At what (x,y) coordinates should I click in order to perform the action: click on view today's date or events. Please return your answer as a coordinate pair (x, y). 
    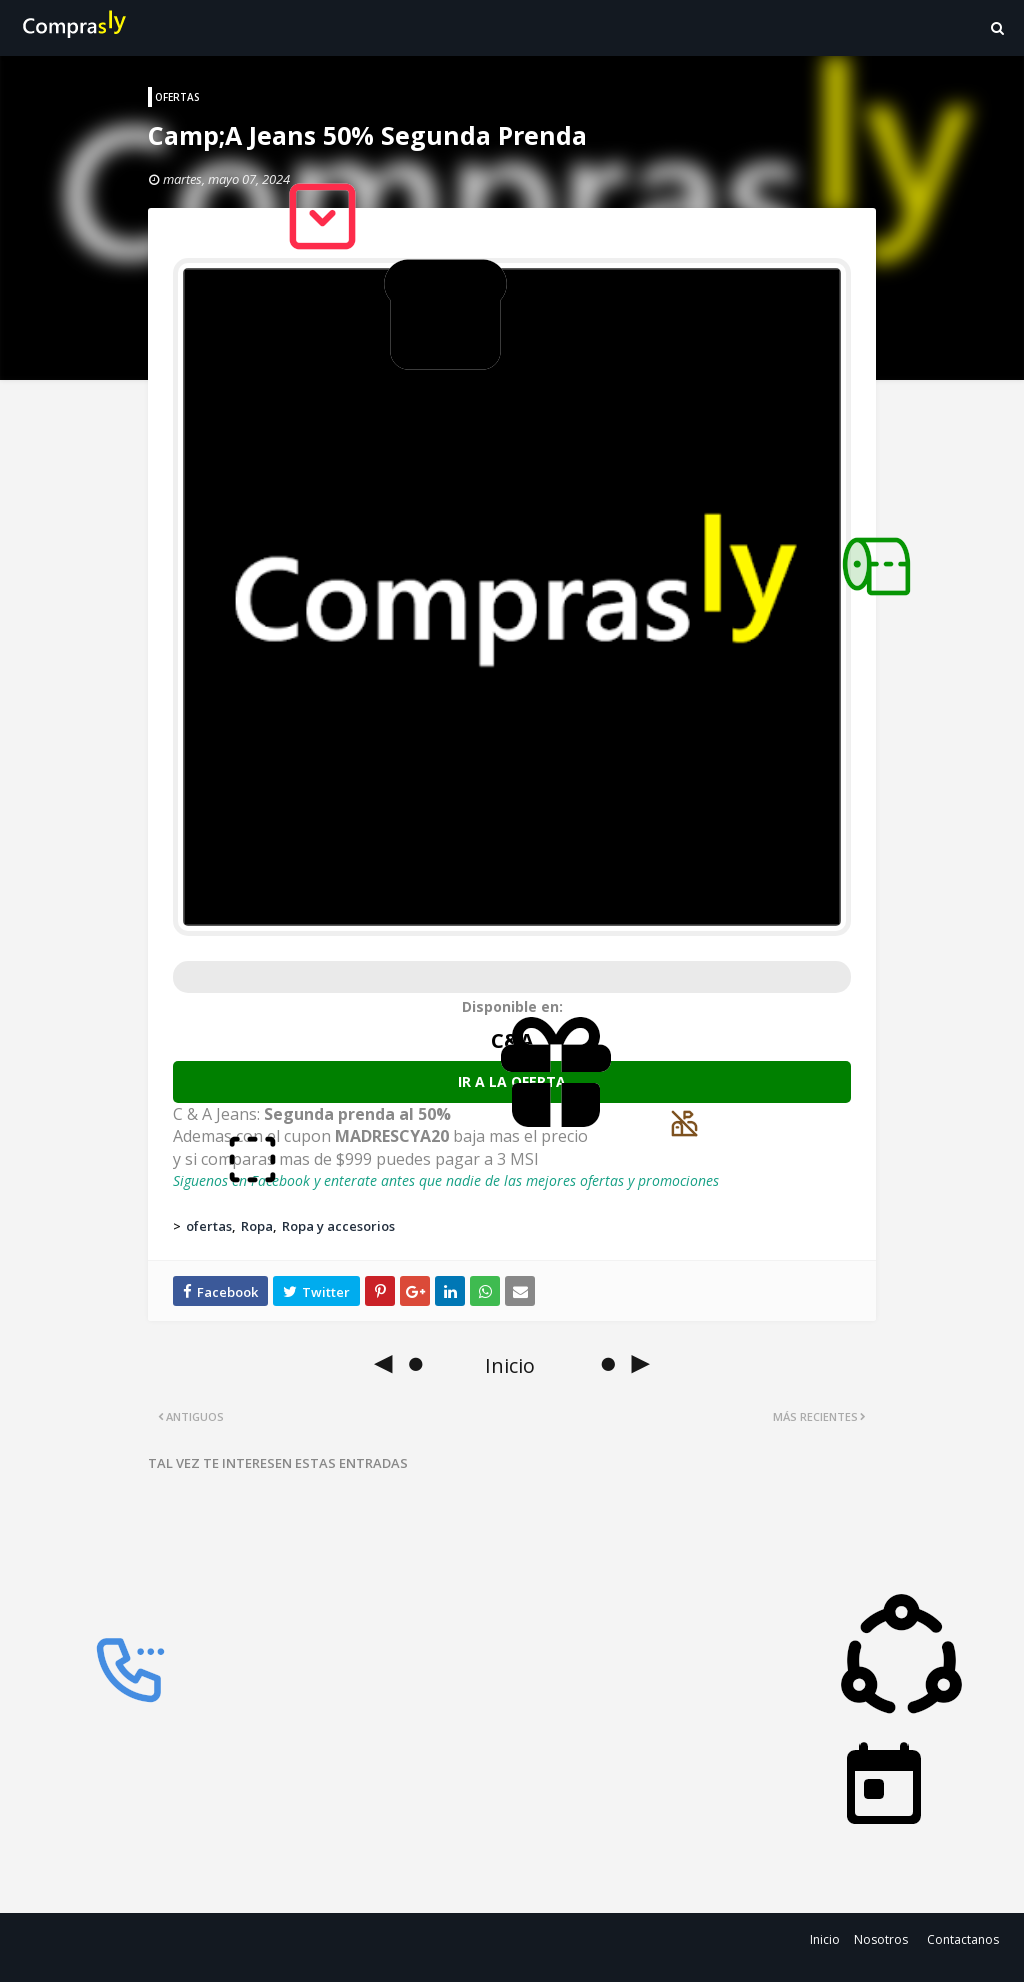
    Looking at the image, I should click on (884, 1787).